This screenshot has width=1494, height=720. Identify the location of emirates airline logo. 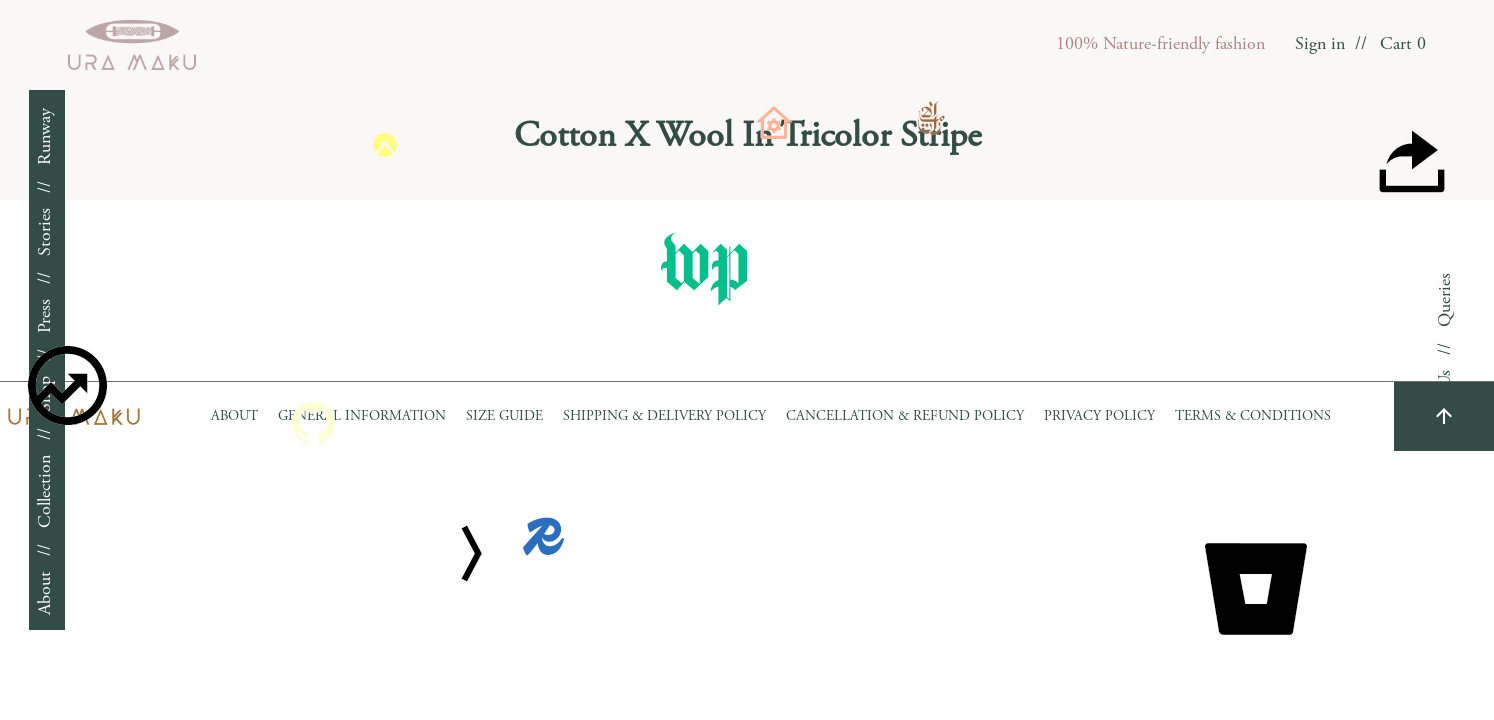
(931, 118).